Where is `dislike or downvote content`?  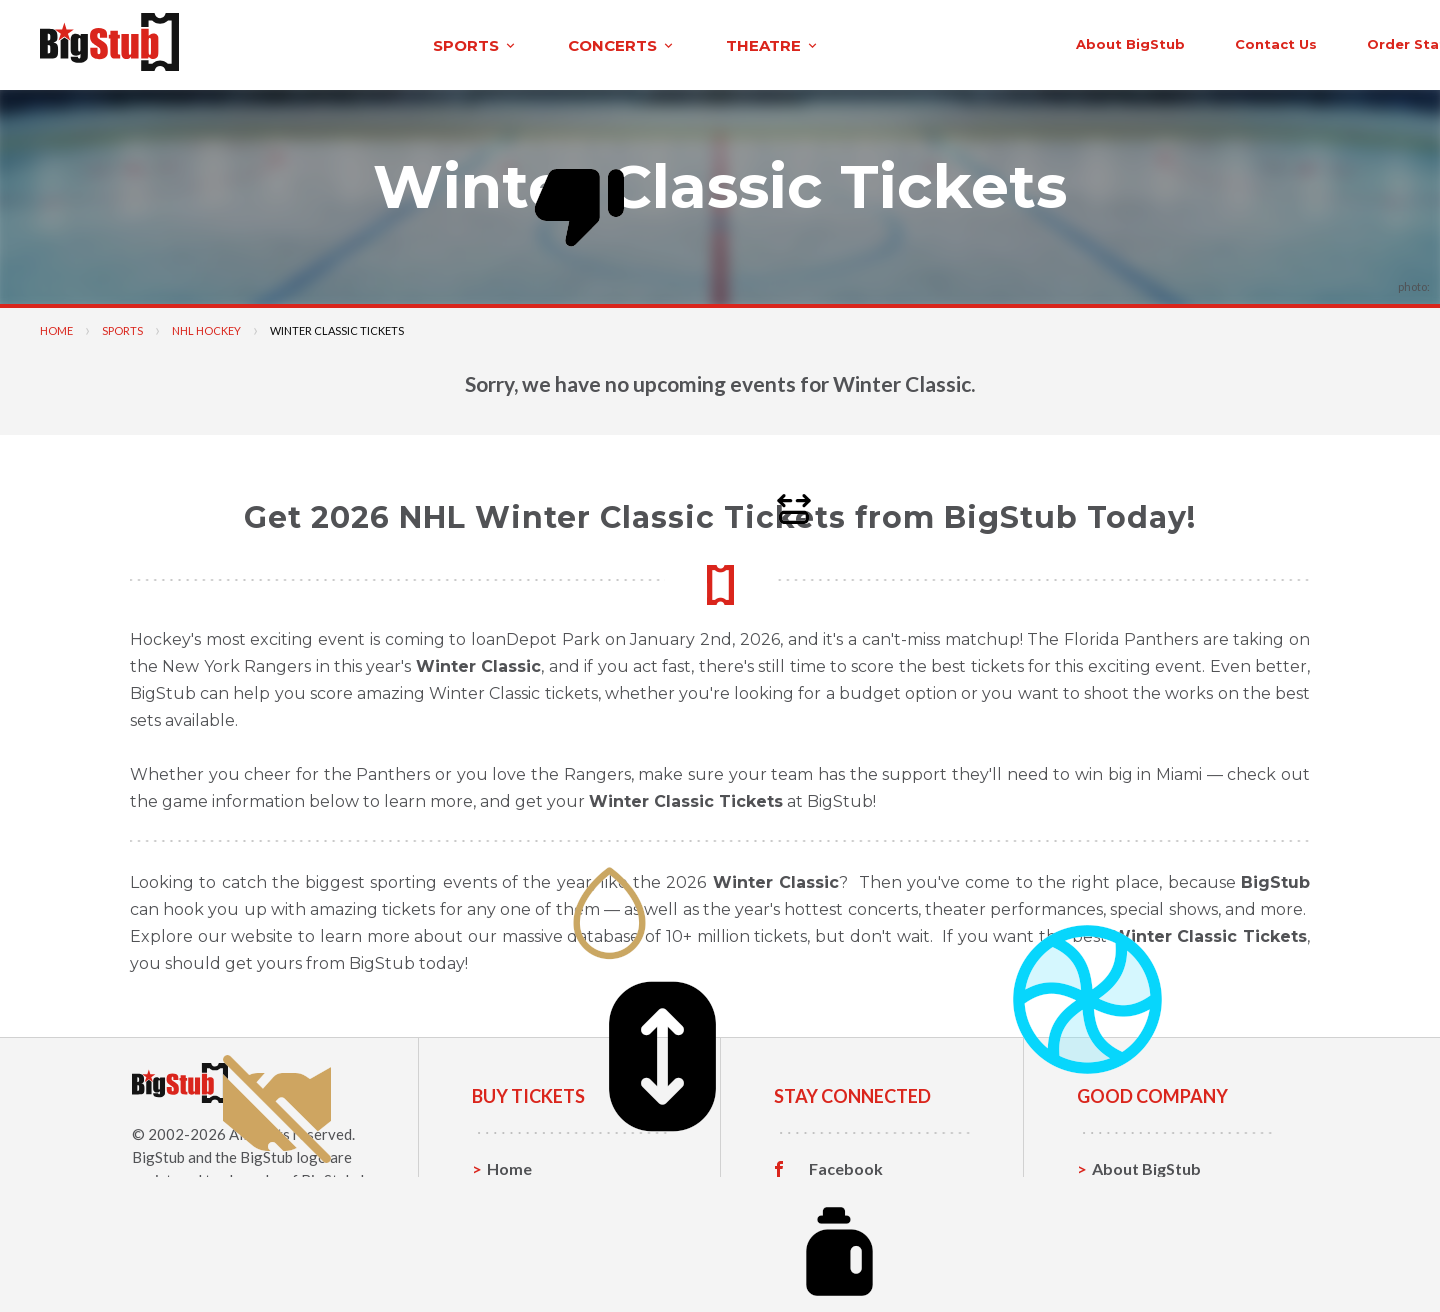 dislike or downvote content is located at coordinates (580, 205).